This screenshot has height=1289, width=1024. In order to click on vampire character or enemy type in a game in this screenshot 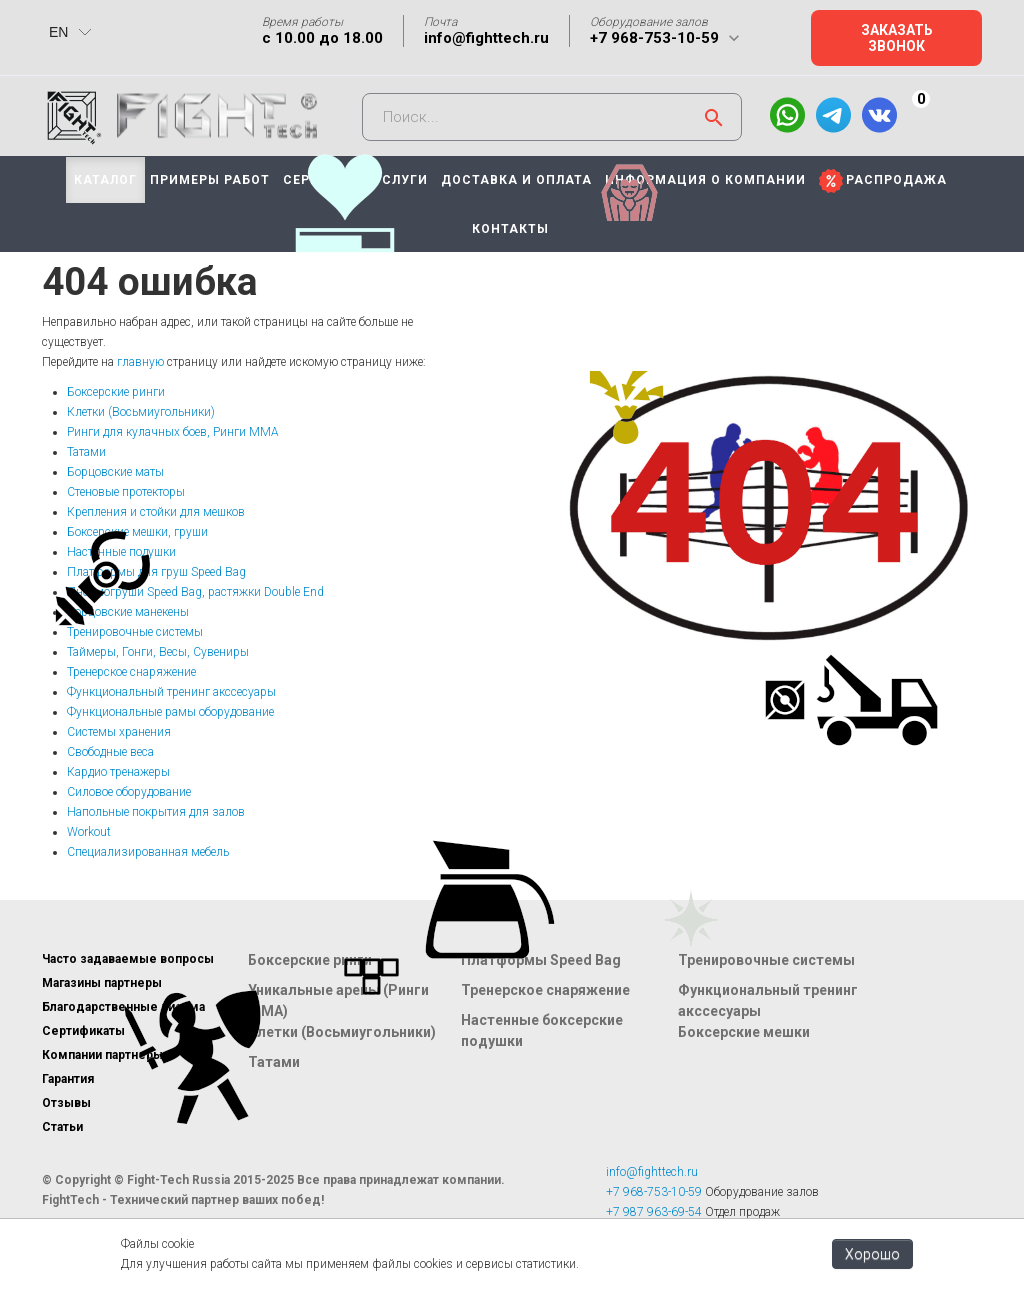, I will do `click(629, 192)`.